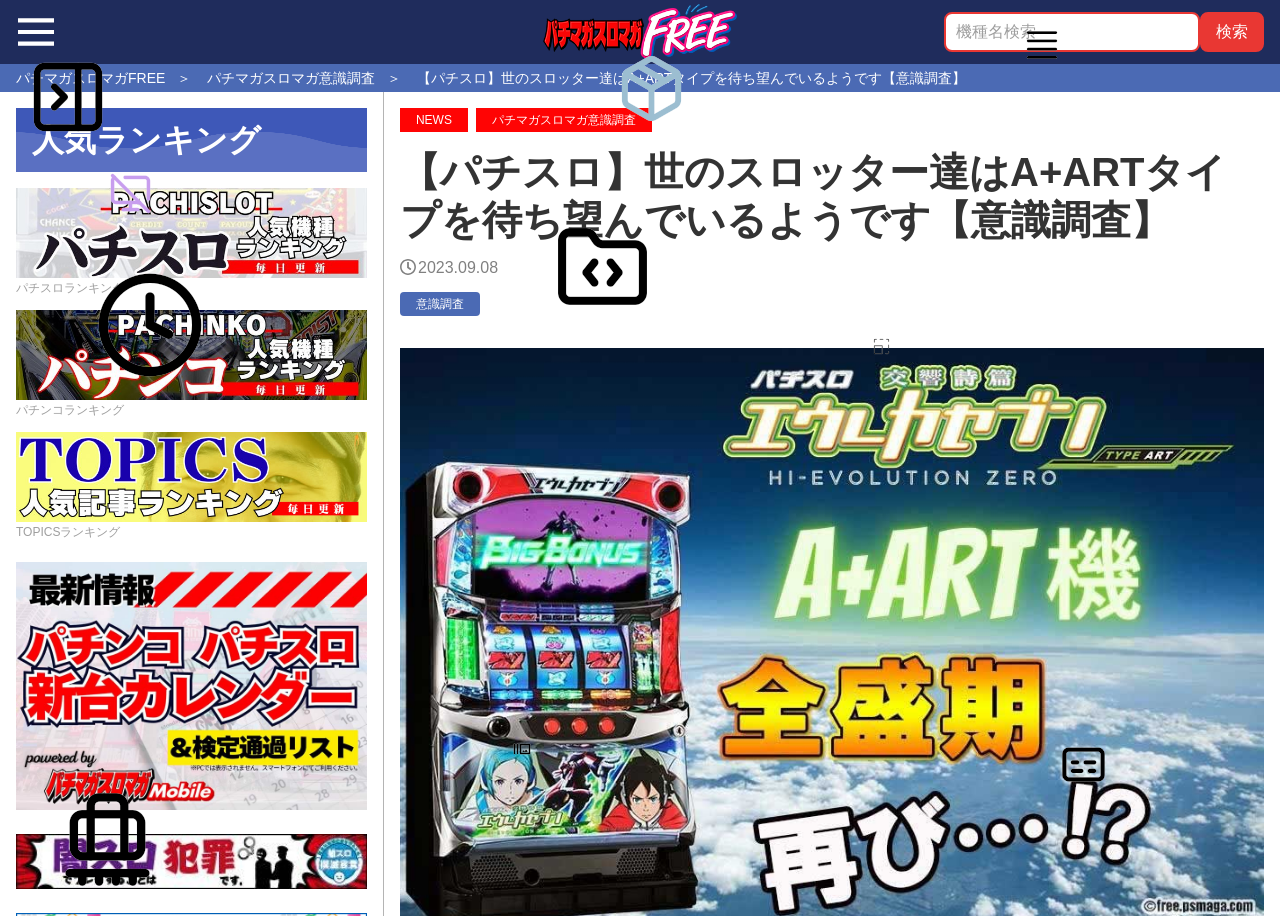  Describe the element at coordinates (1083, 764) in the screenshot. I see `enable closed captions or subtitles` at that location.